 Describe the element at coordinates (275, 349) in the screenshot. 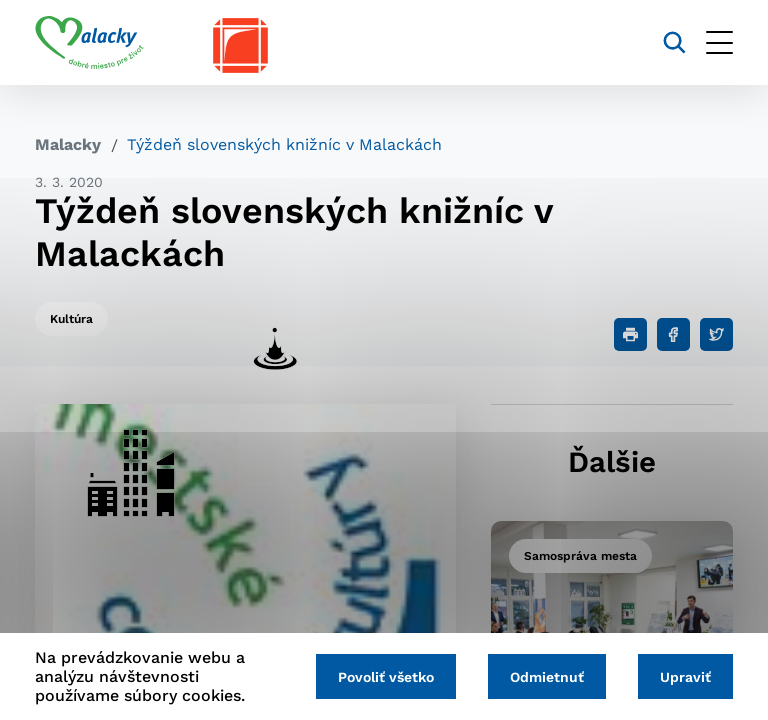

I see `indicates water or liquid effect in gameplay` at that location.